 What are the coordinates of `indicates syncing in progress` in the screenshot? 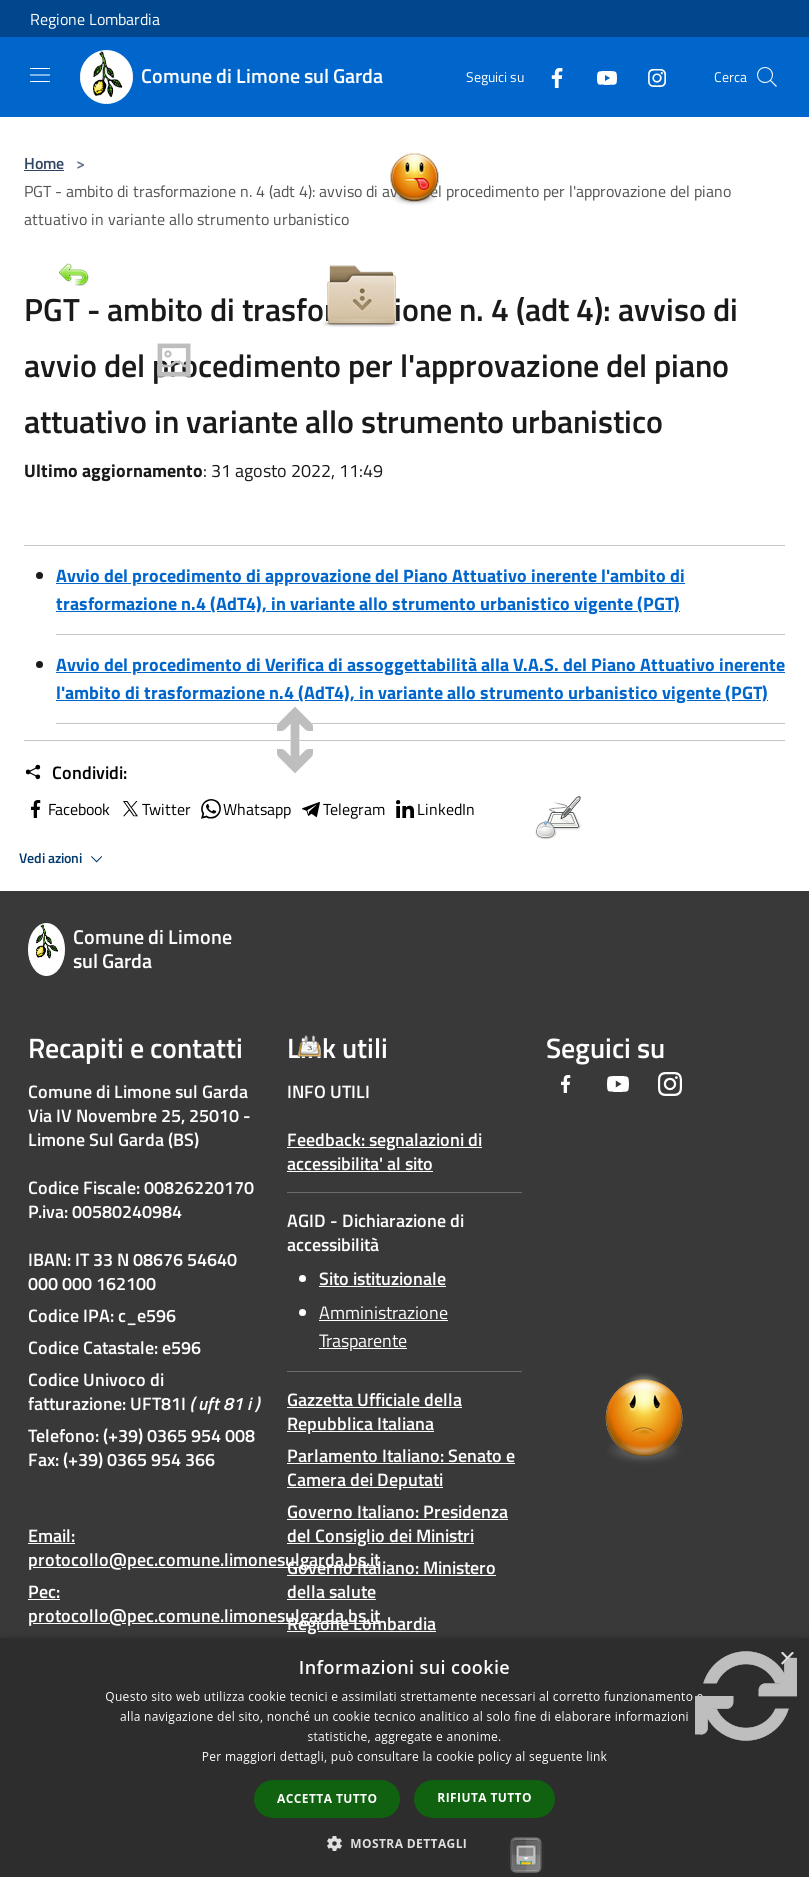 It's located at (746, 1696).